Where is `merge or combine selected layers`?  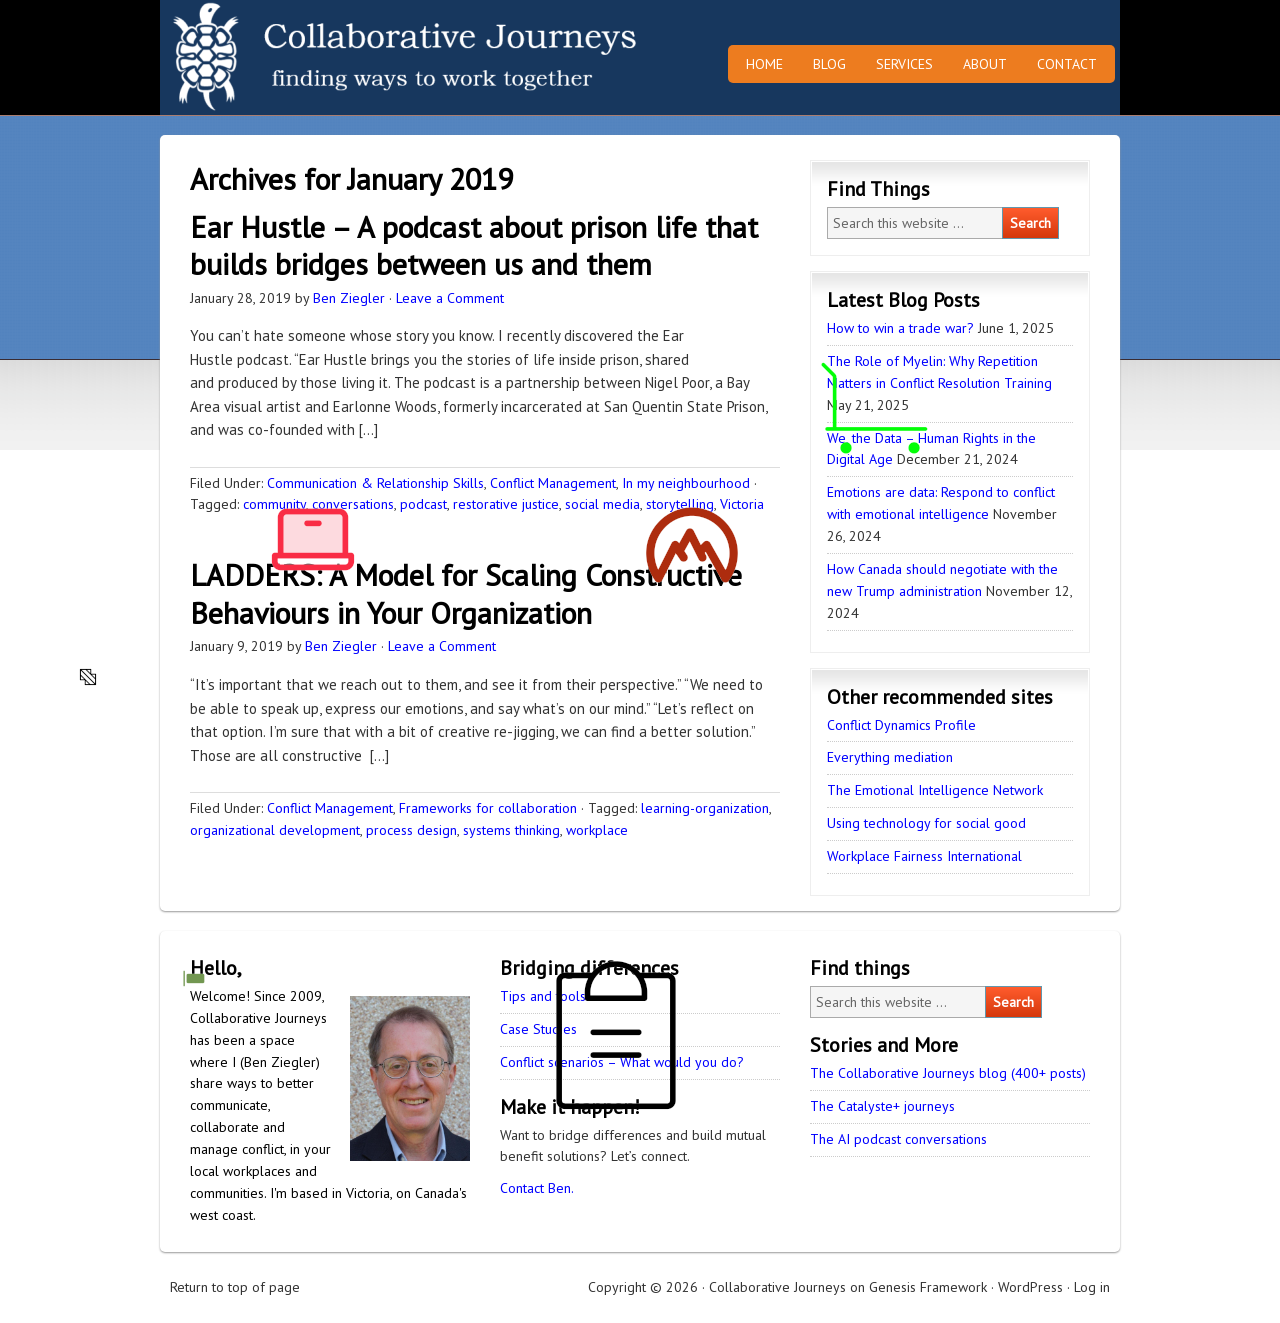 merge or combine selected layers is located at coordinates (88, 677).